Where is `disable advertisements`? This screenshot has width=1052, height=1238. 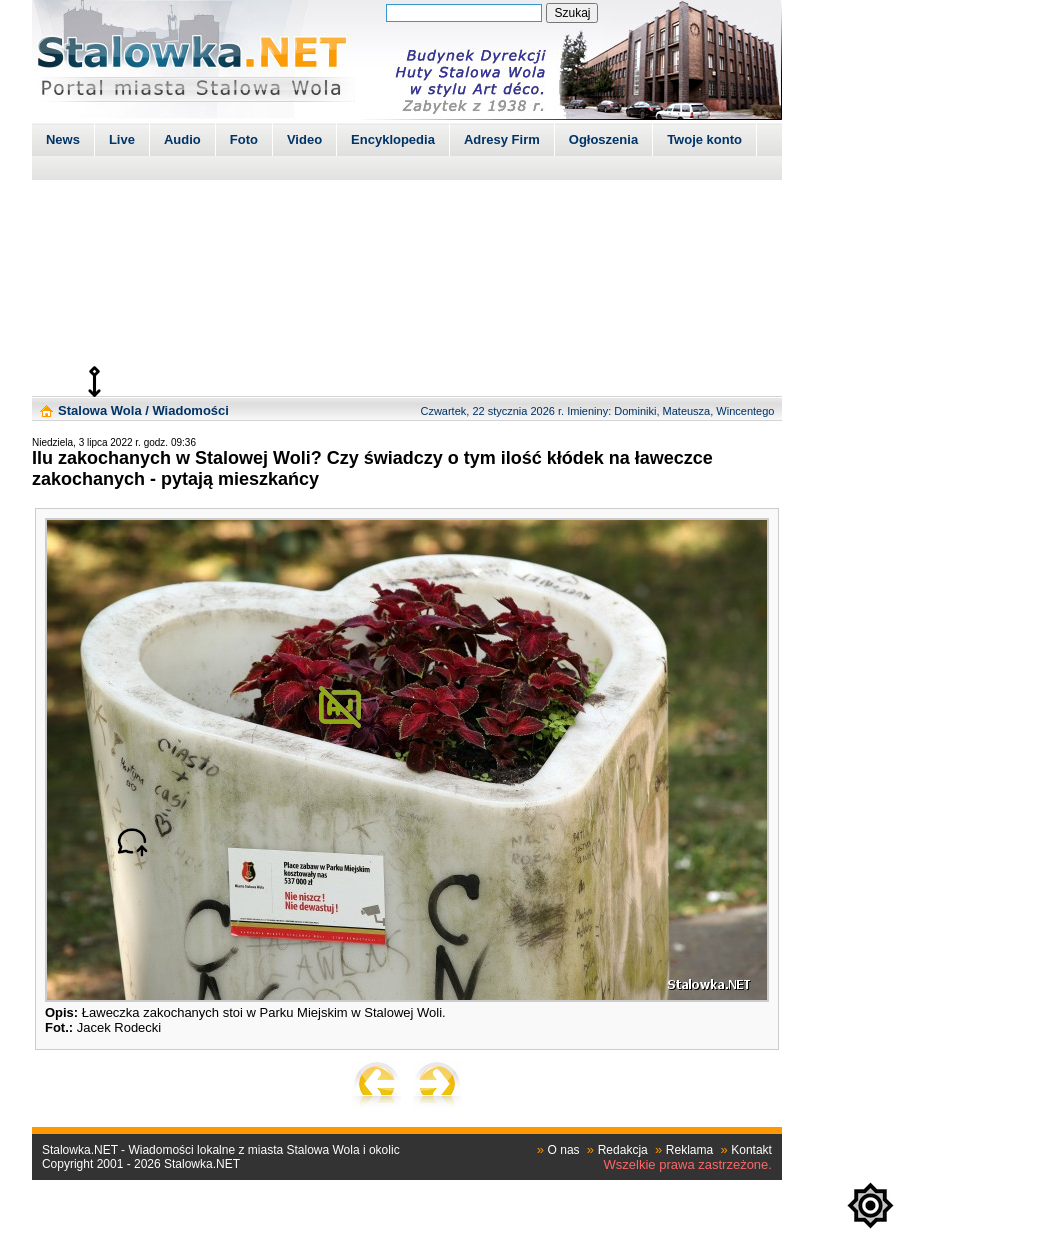
disable advertisements is located at coordinates (340, 707).